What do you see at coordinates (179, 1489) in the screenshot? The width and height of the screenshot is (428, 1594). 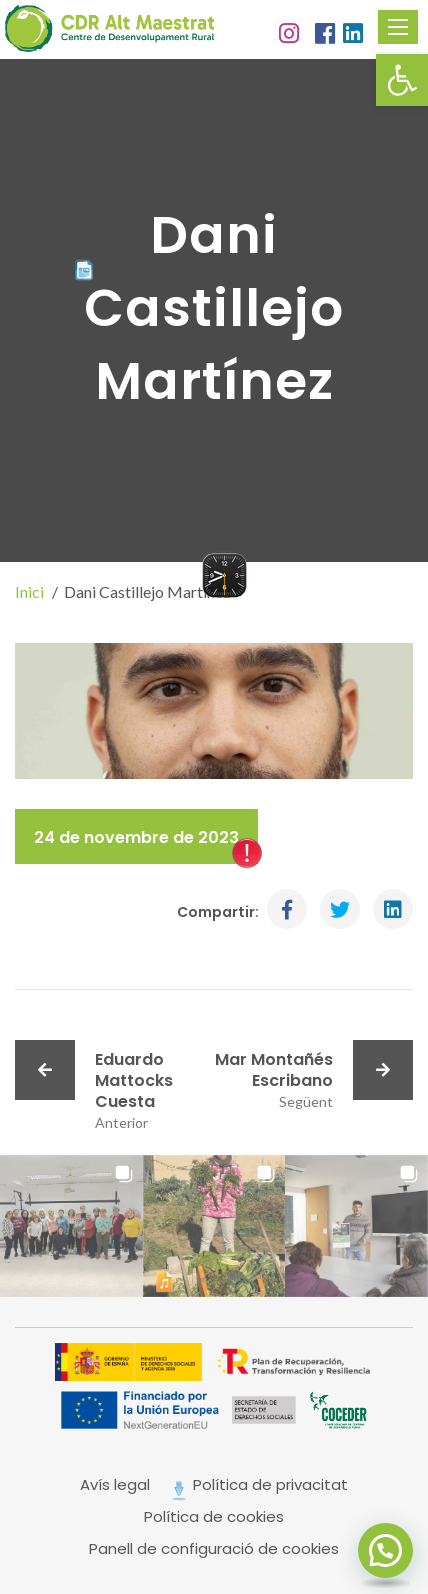 I see `save document to a new location or filename` at bounding box center [179, 1489].